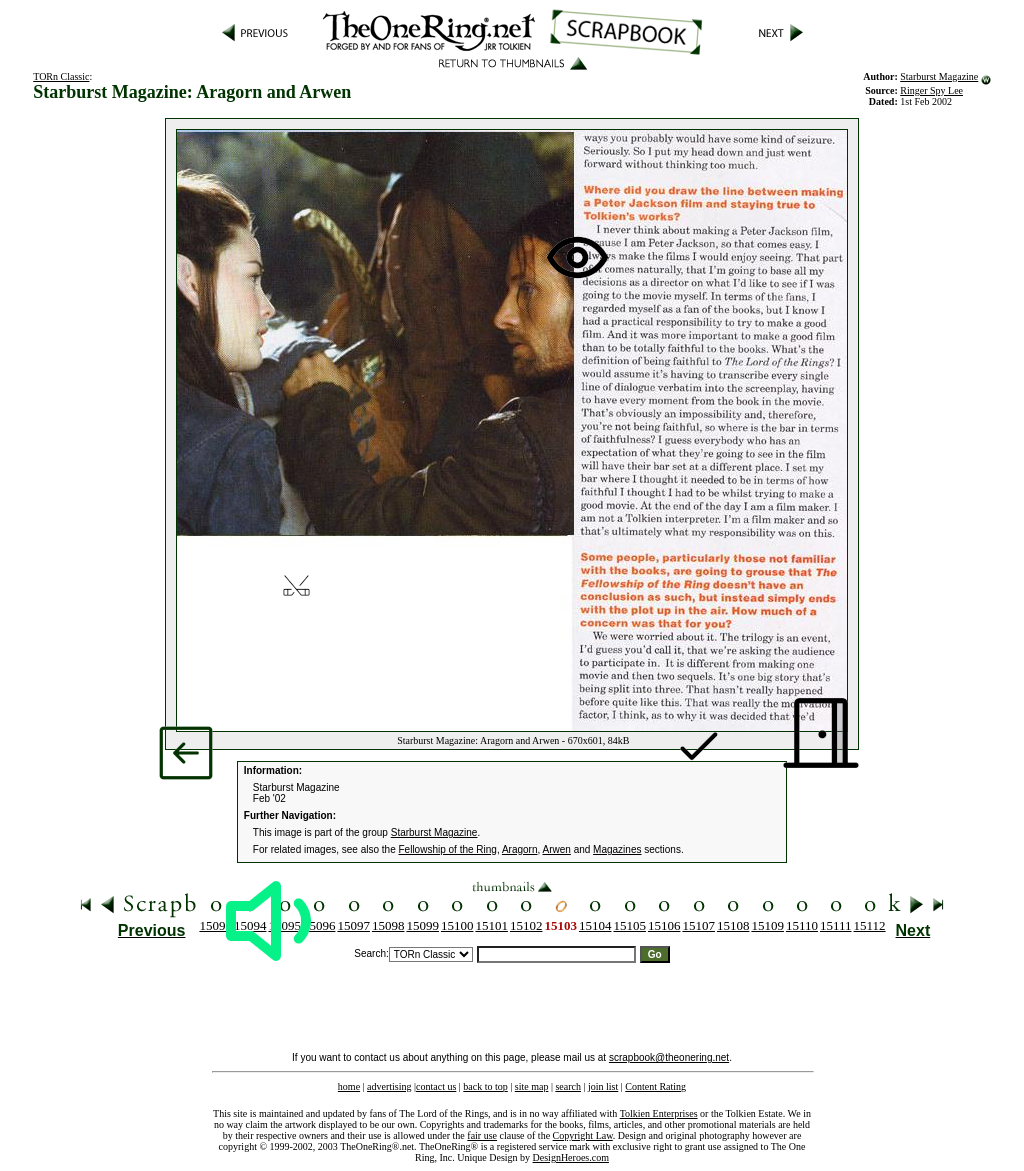 Image resolution: width=1024 pixels, height=1171 pixels. What do you see at coordinates (281, 921) in the screenshot?
I see `adjust volume to low level` at bounding box center [281, 921].